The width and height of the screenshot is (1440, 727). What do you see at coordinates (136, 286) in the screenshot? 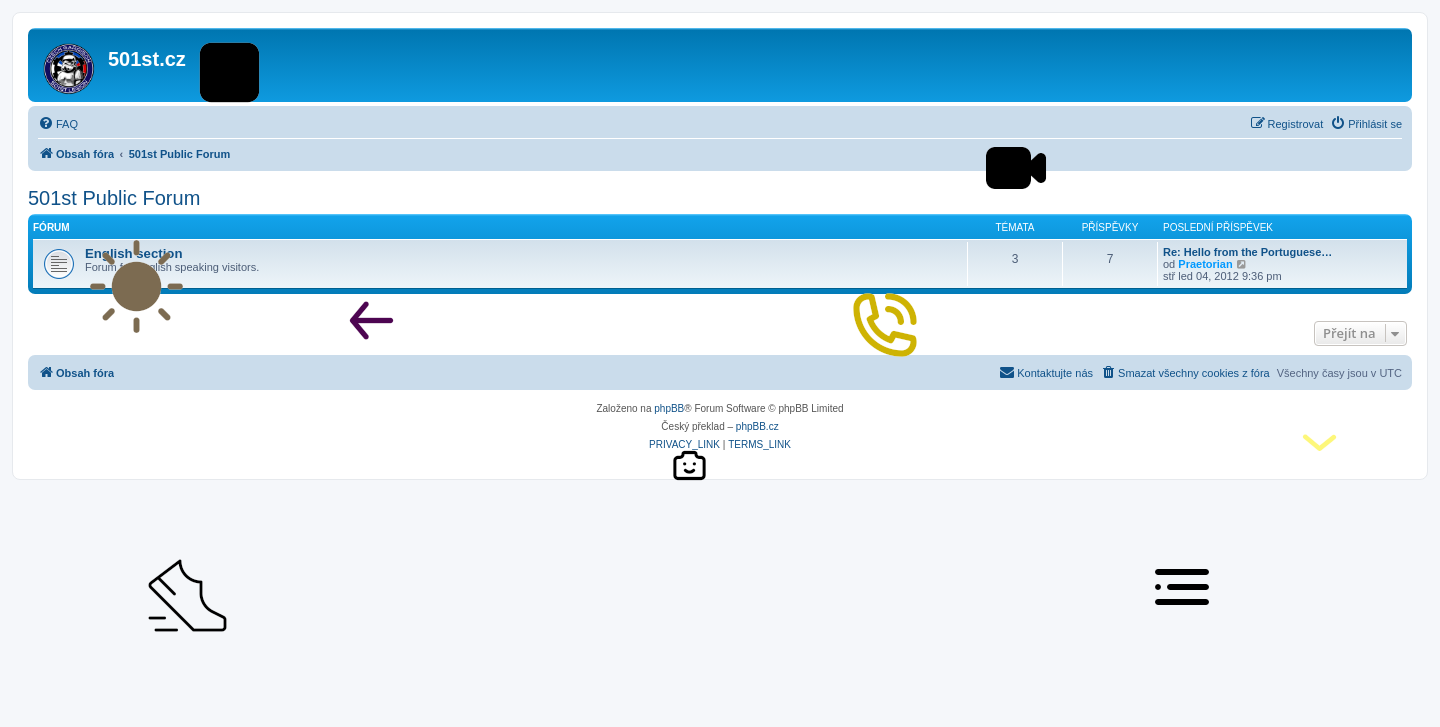
I see `switch to light mode` at bounding box center [136, 286].